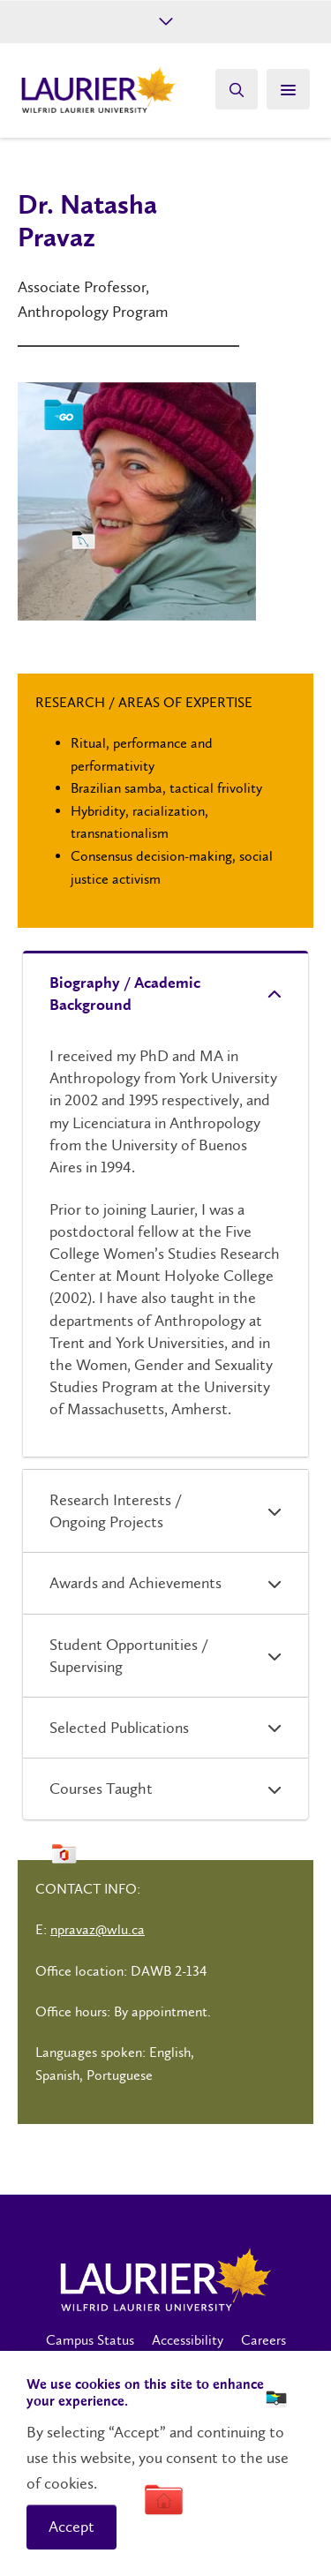 The width and height of the screenshot is (331, 2576). I want to click on open mysql database files folder, so click(83, 540).